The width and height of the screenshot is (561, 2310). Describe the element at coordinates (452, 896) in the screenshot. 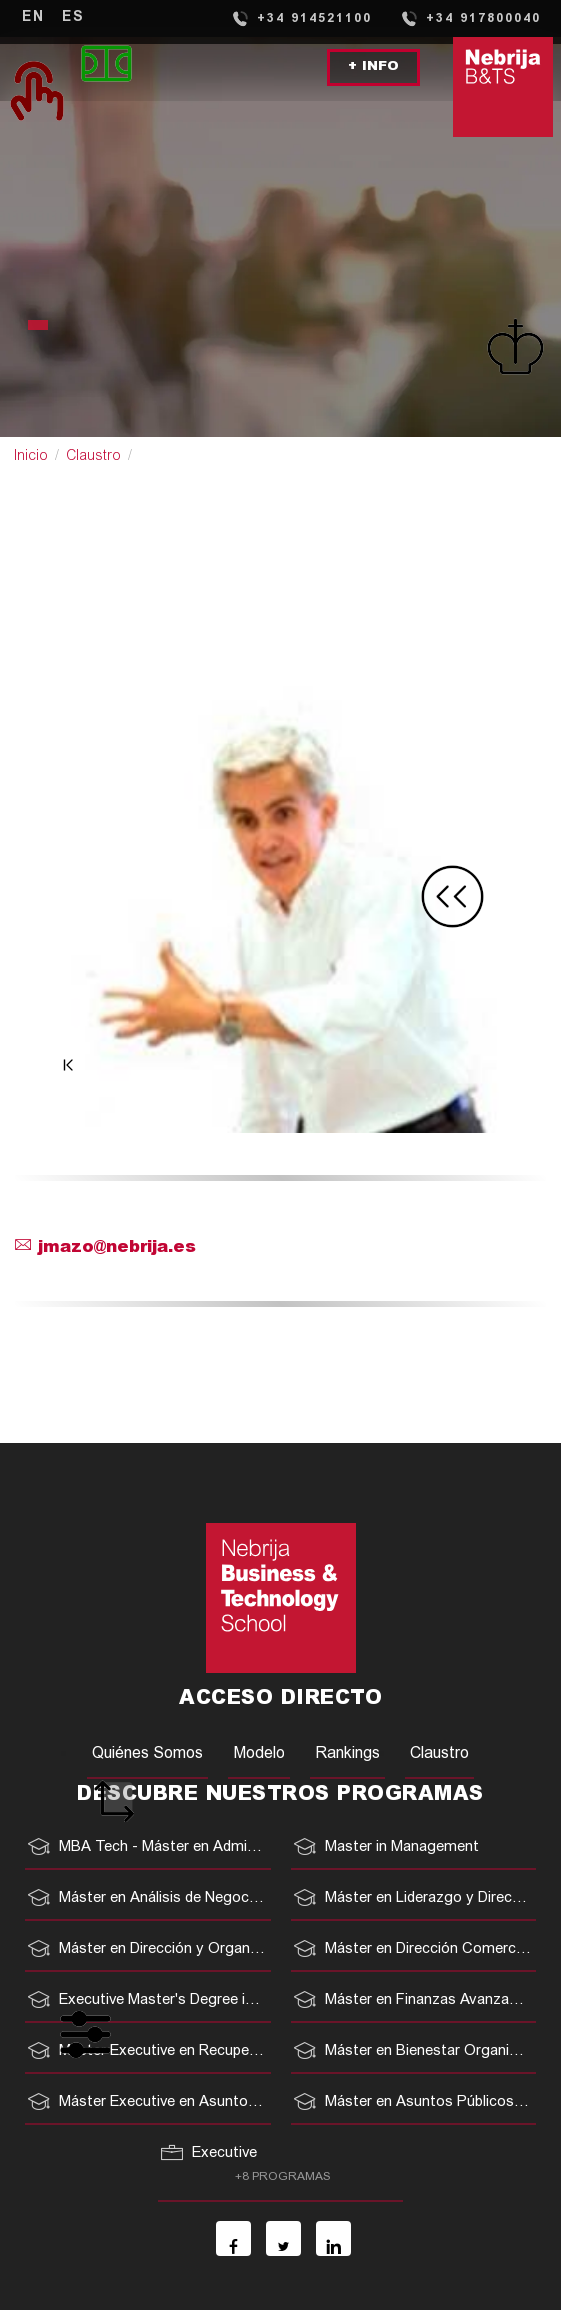

I see `go back to the beginning` at that location.